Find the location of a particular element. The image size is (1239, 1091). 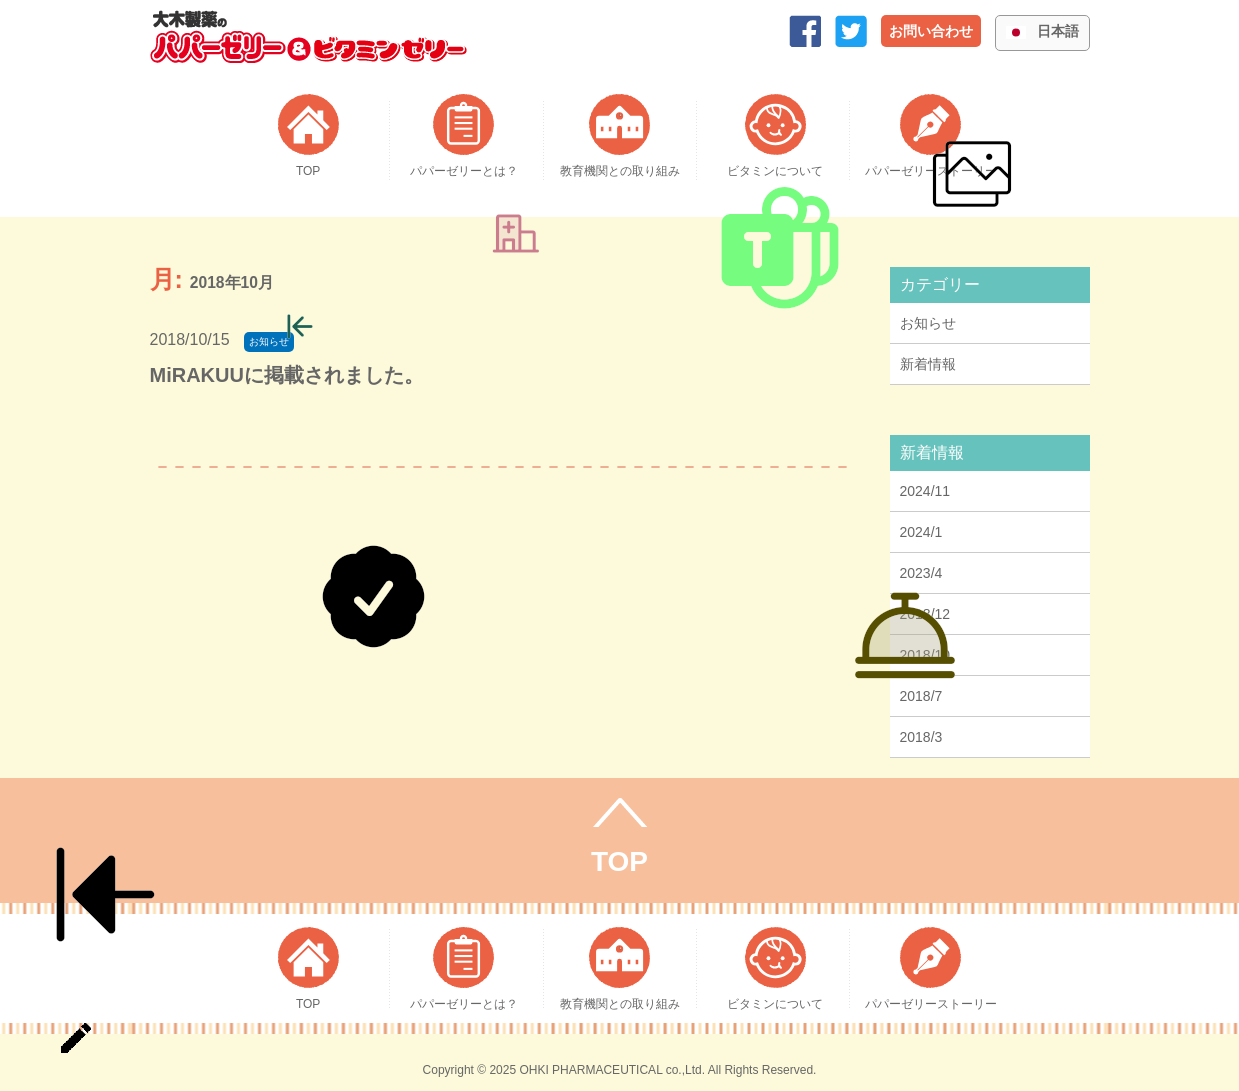

verified account or profile status is located at coordinates (373, 596).